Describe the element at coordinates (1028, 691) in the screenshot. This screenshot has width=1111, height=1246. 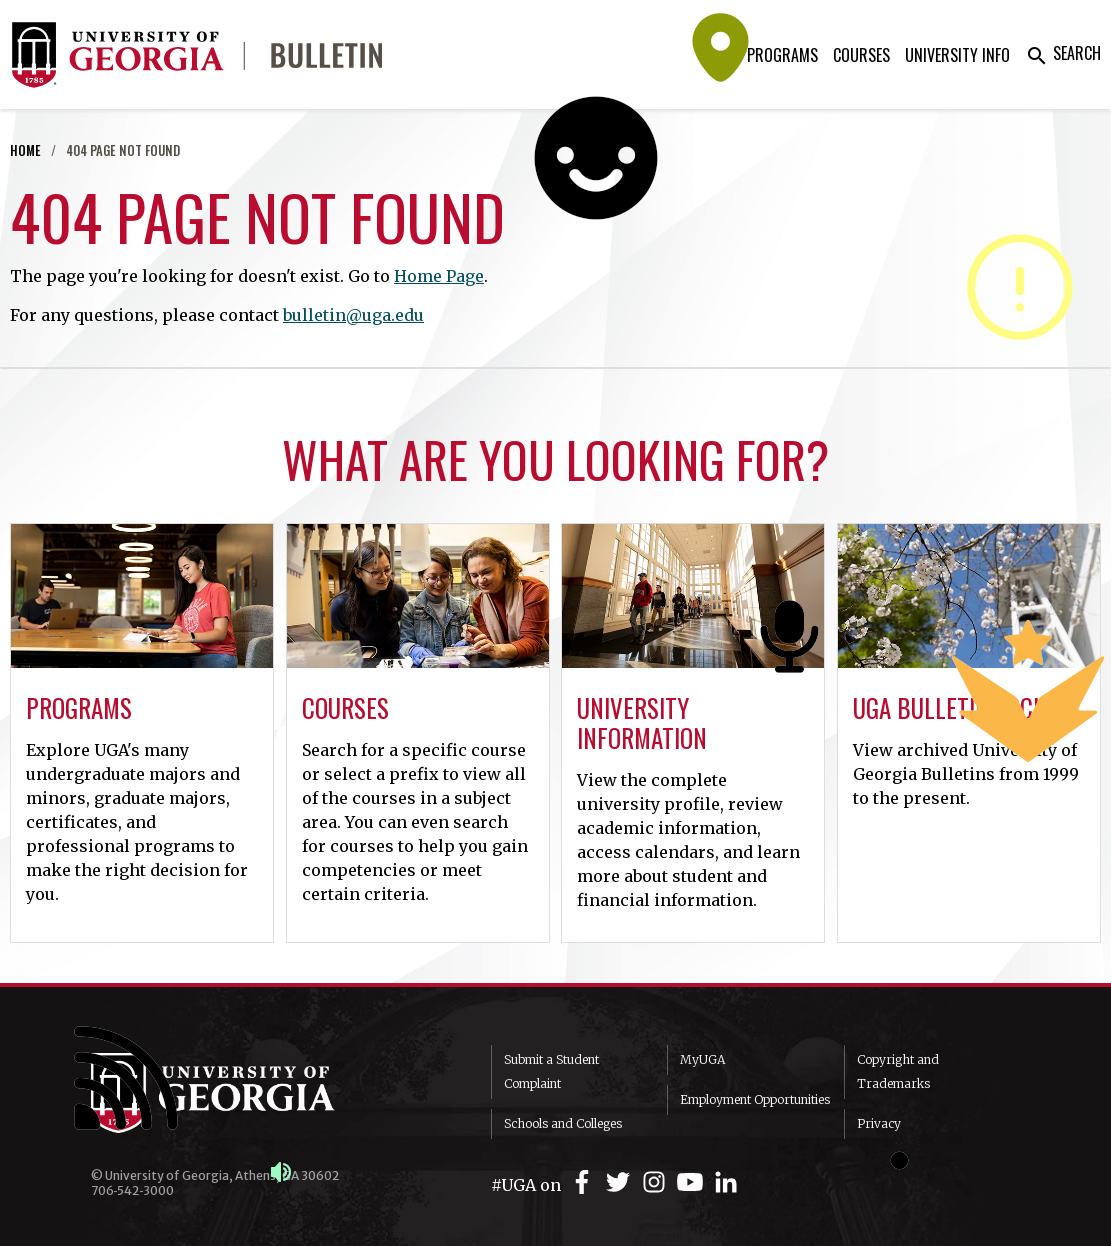
I see `discord hypesquad events badge` at that location.